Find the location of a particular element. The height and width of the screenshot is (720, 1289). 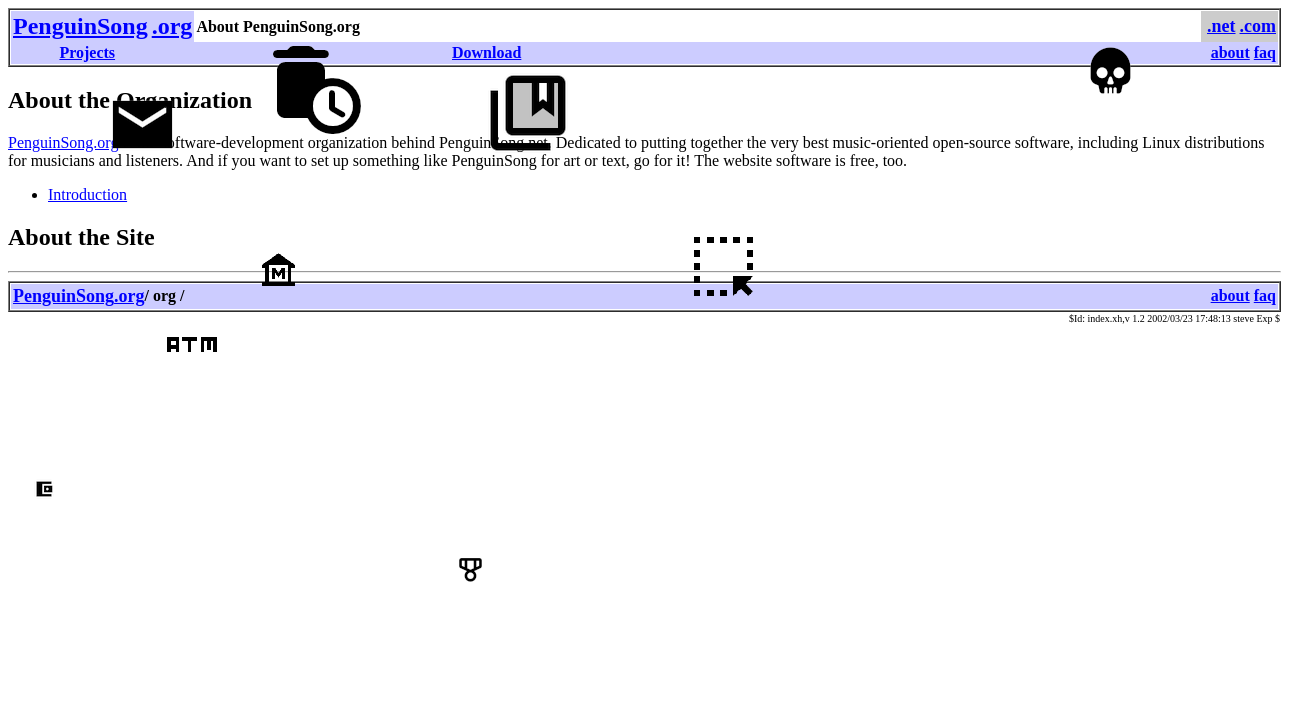

access your digital wallet is located at coordinates (44, 489).